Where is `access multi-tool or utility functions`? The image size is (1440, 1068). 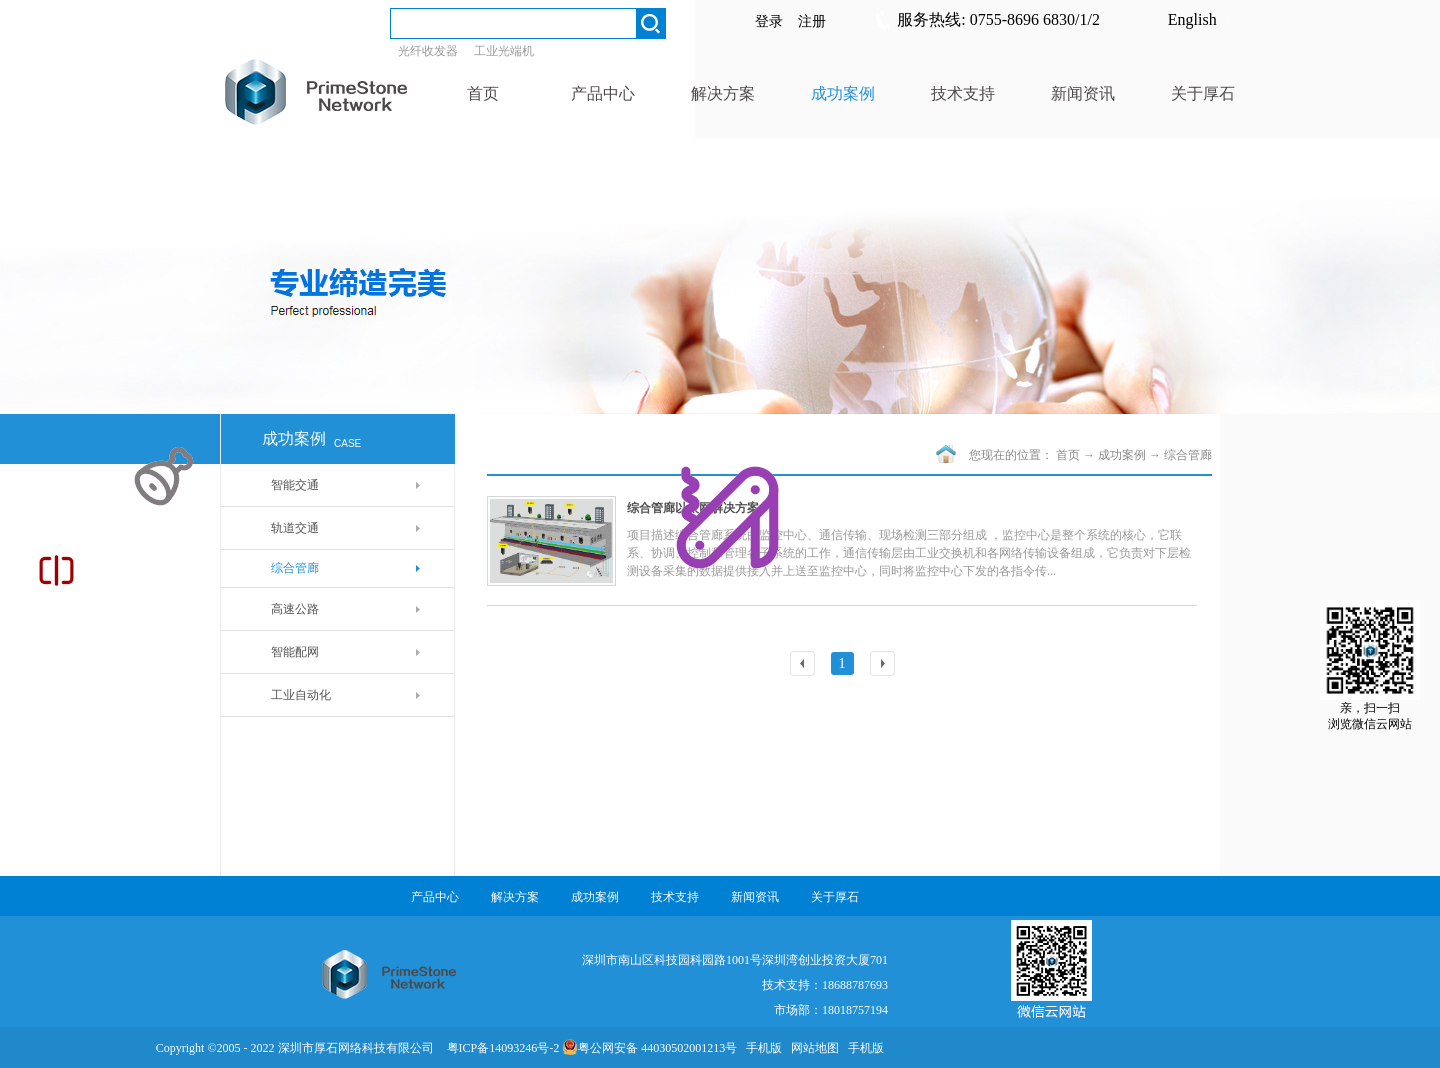 access multi-tool or utility functions is located at coordinates (727, 517).